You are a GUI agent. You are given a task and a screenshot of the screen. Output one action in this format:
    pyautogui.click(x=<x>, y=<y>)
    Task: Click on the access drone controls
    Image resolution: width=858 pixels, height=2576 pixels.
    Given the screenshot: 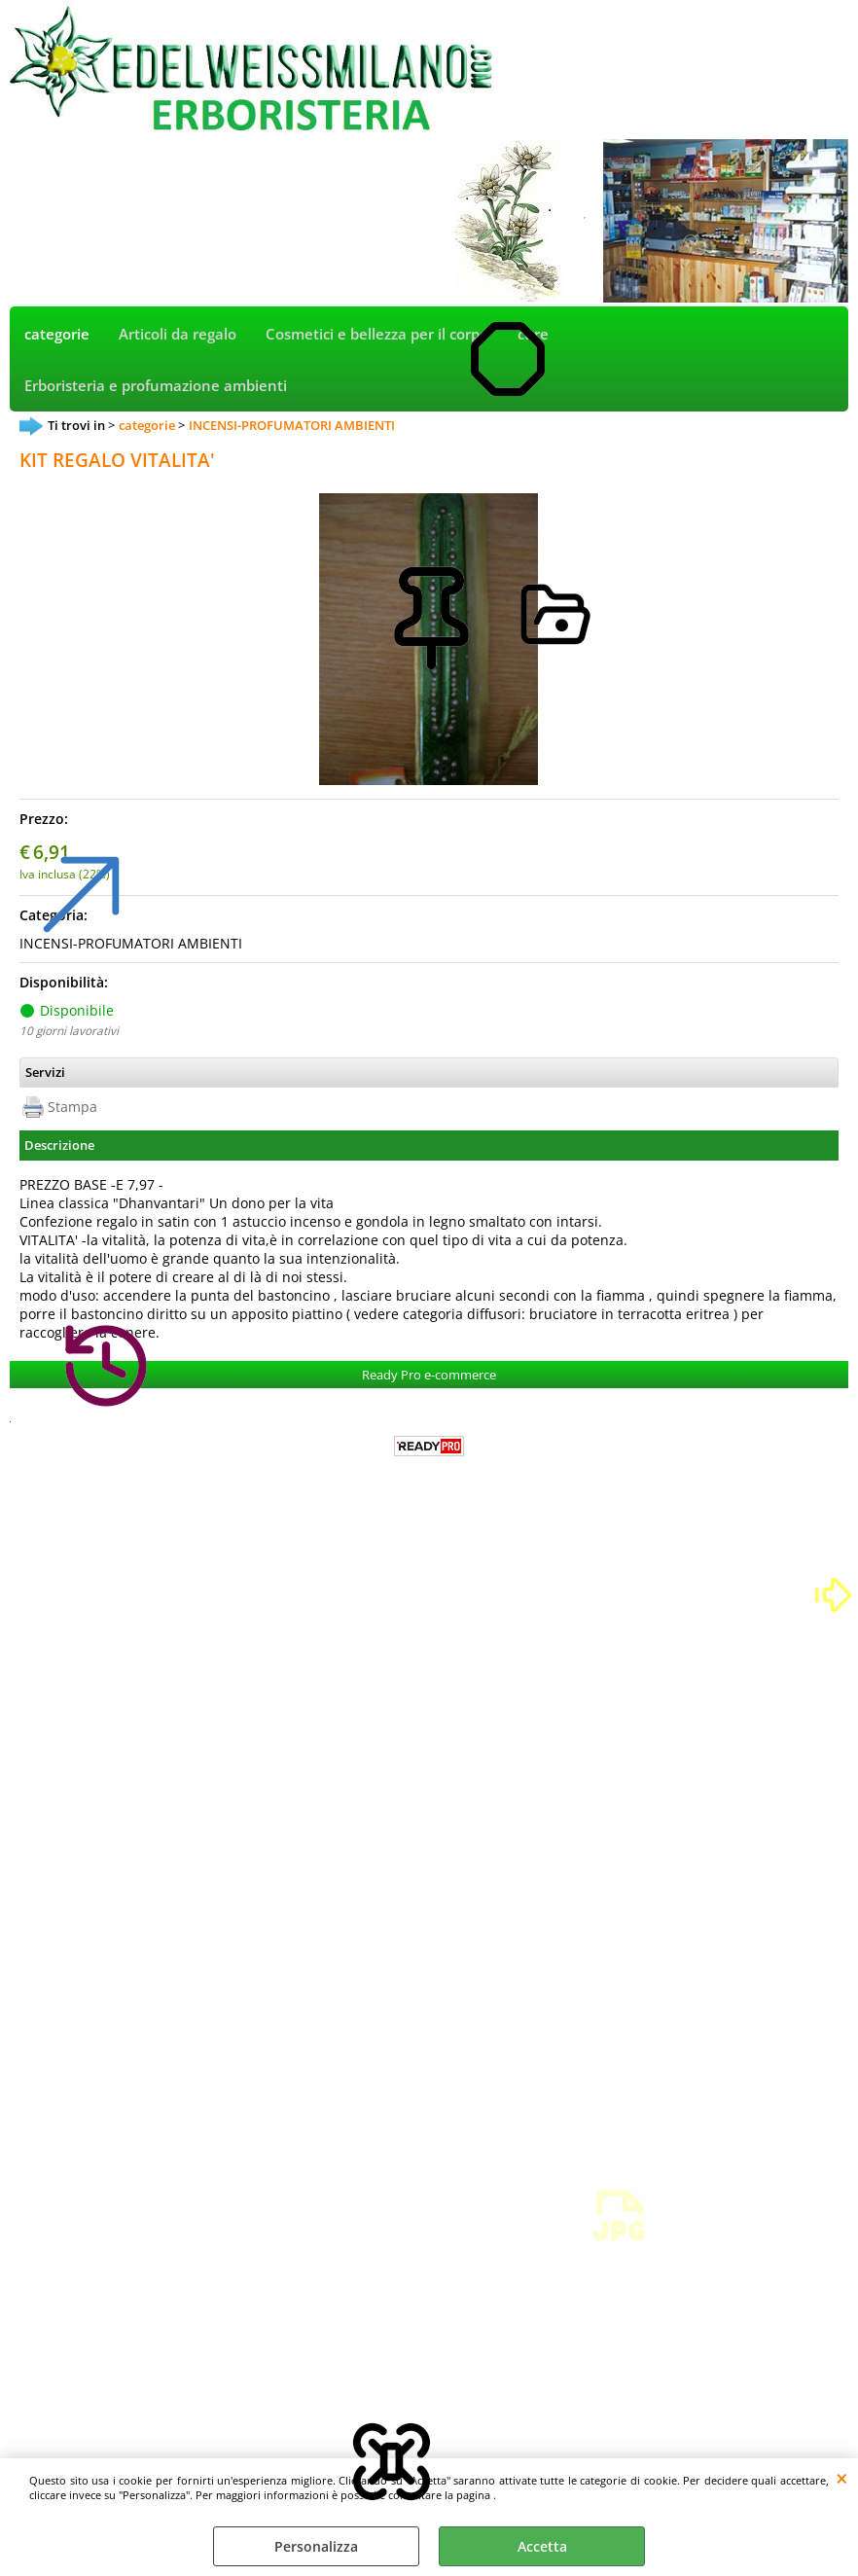 What is the action you would take?
    pyautogui.click(x=391, y=2461)
    